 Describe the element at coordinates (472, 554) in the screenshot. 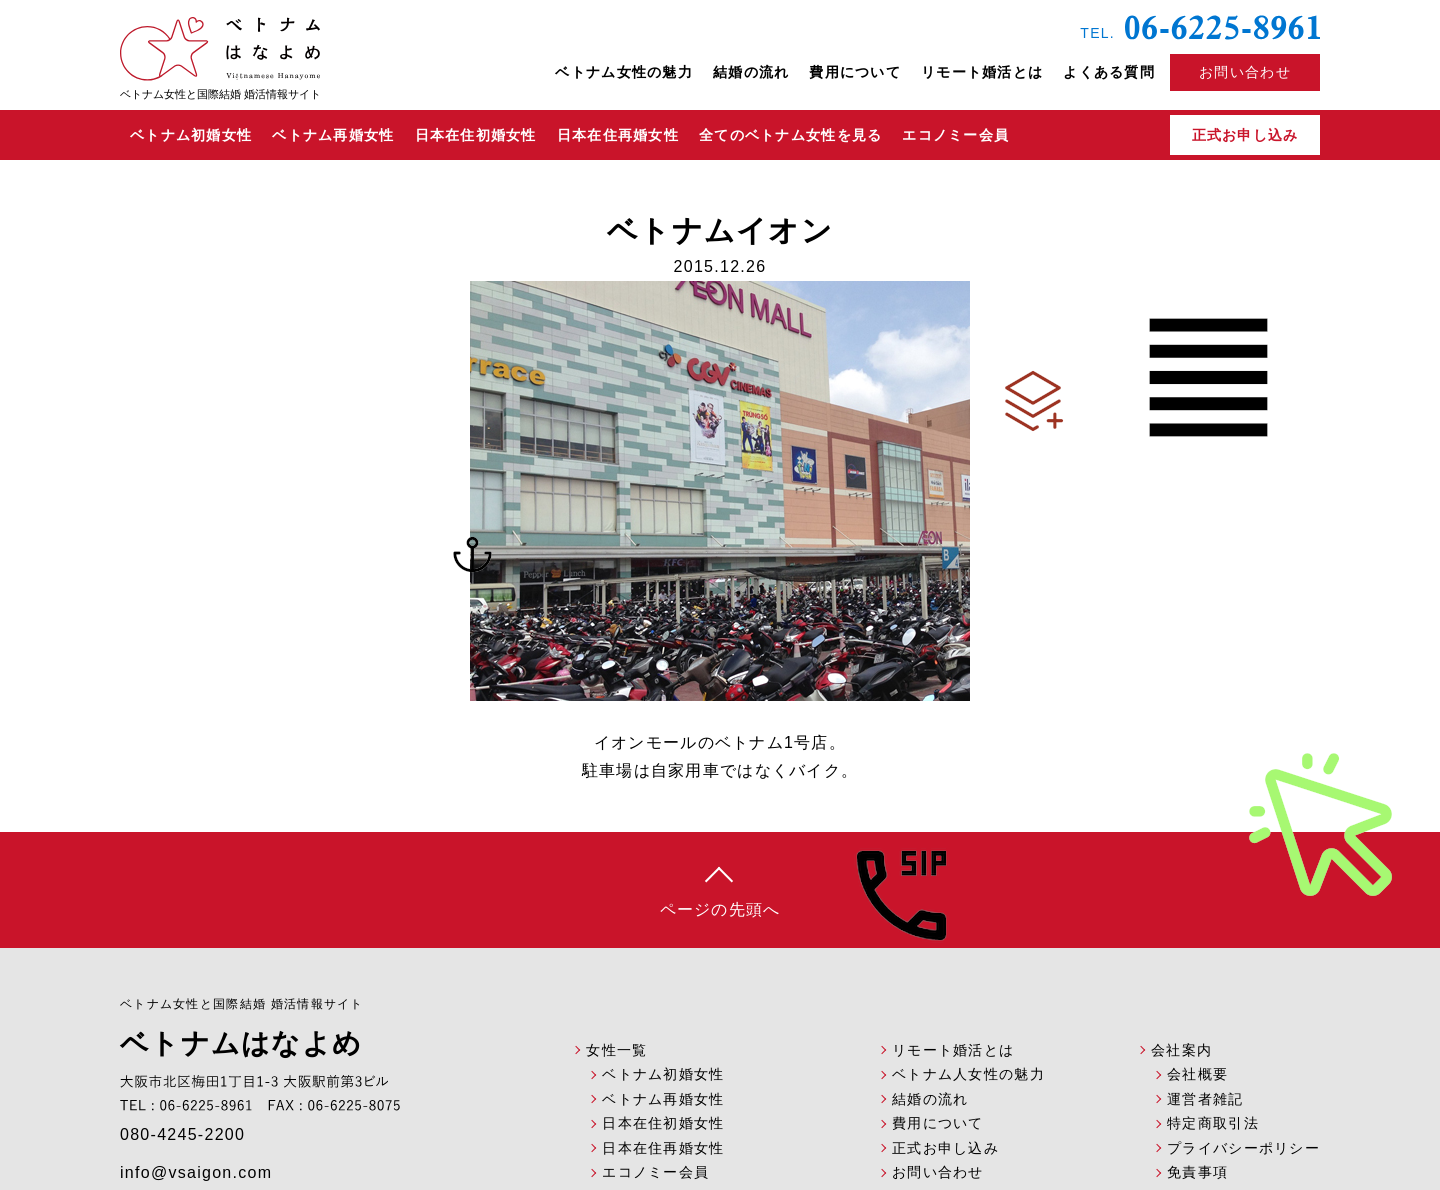

I see `anchor link to a fixed section on a page` at that location.